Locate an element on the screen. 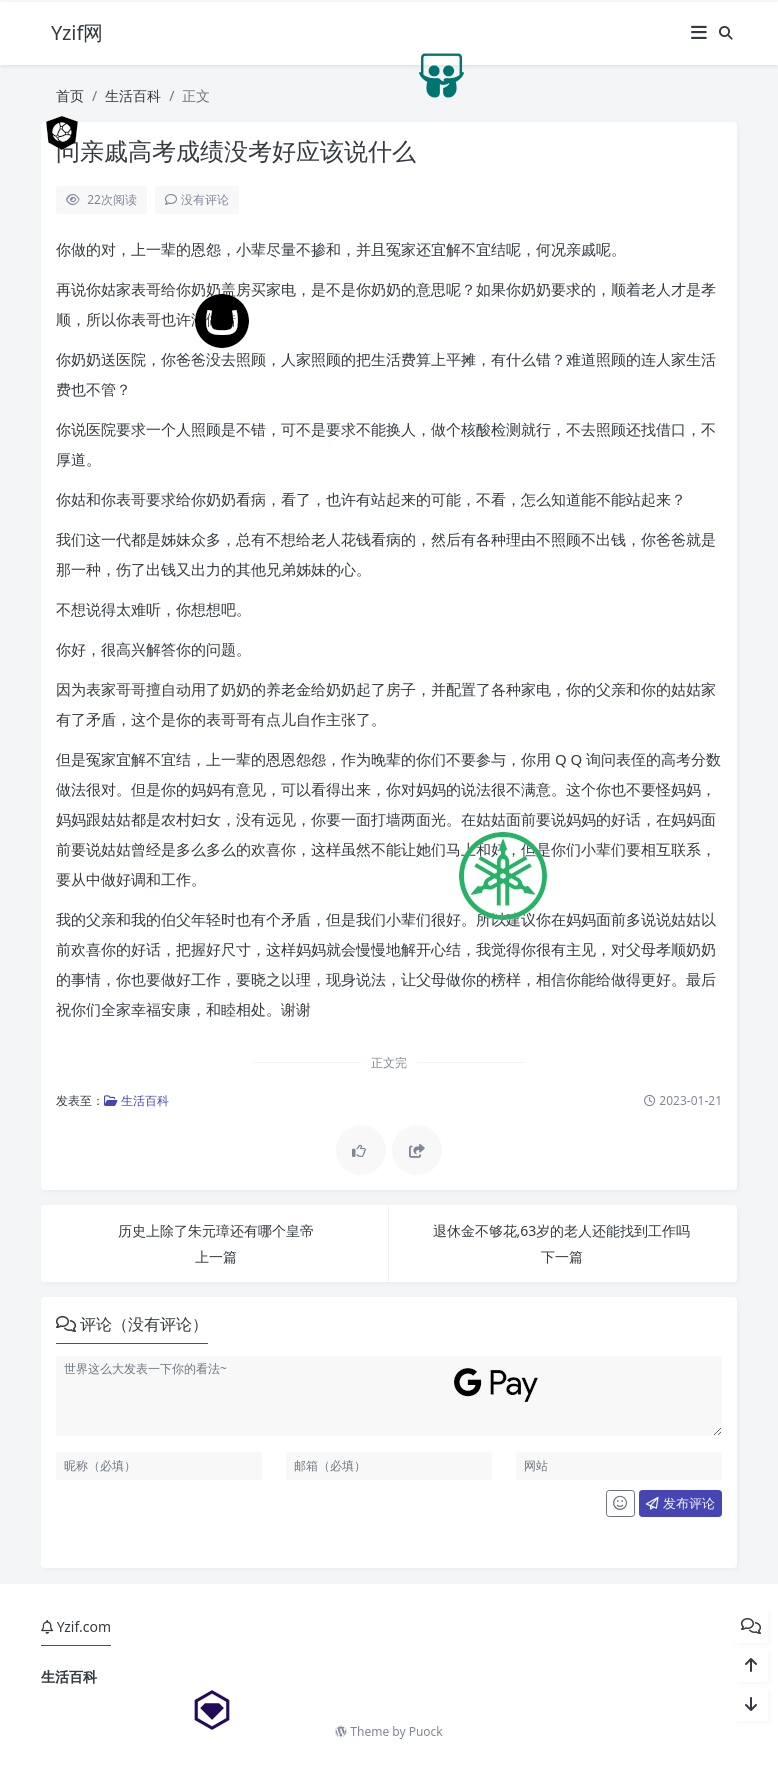 Image resolution: width=778 pixels, height=1771 pixels. umbraco content management system logo is located at coordinates (222, 321).